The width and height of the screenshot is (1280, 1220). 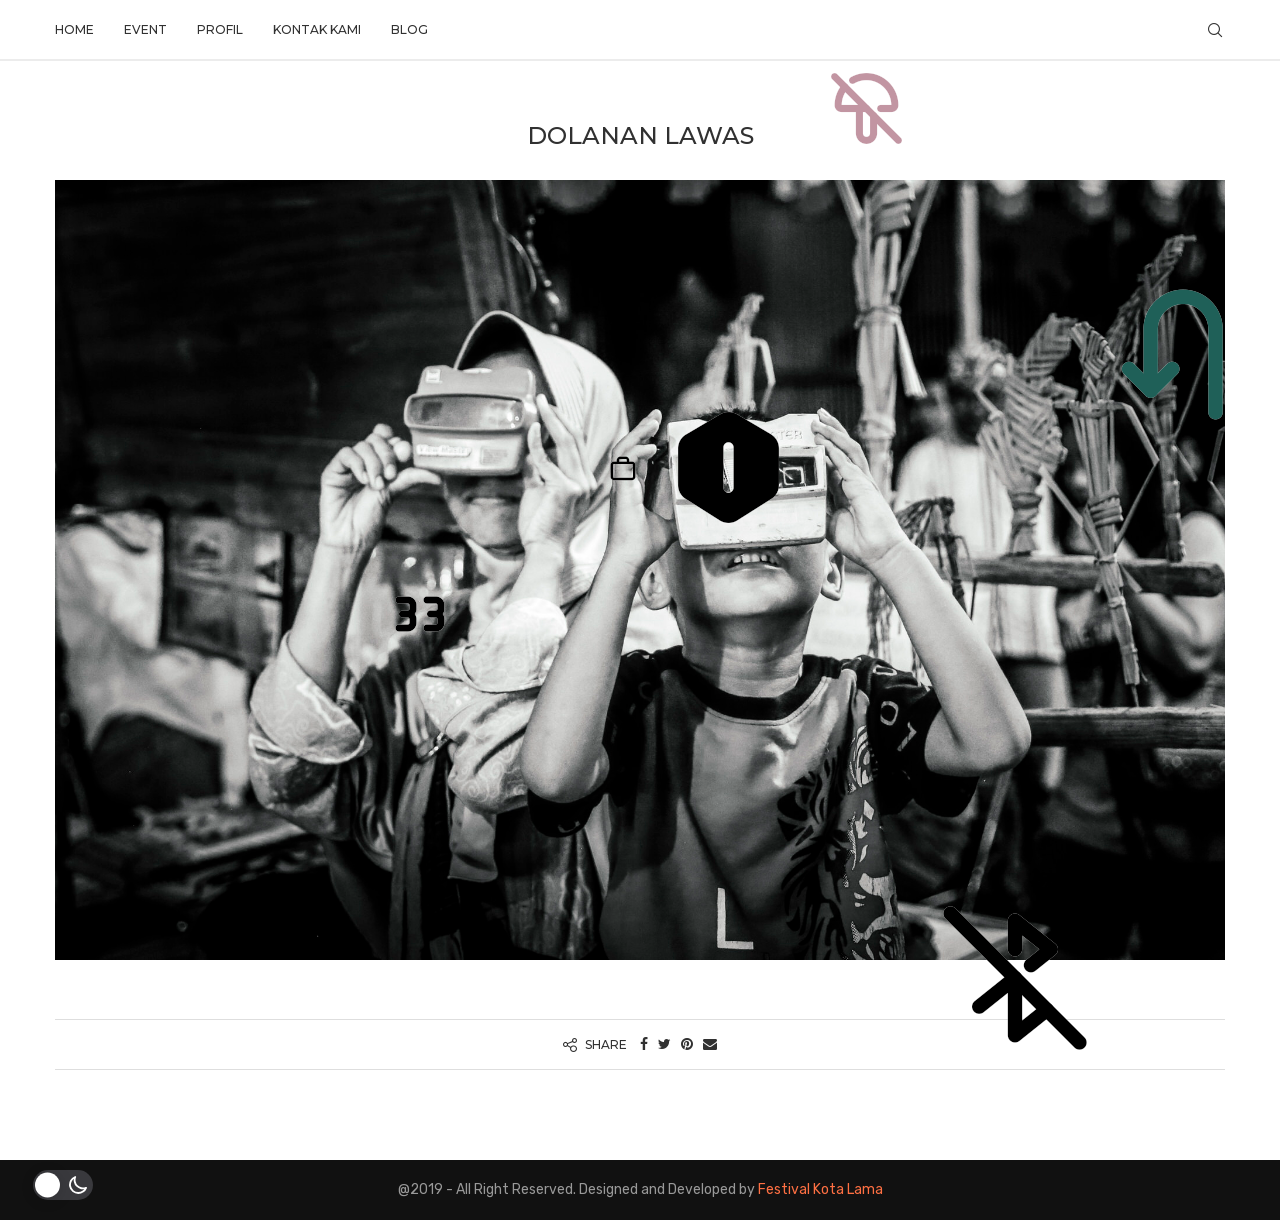 I want to click on make a u-turn to the left, so click(x=1179, y=354).